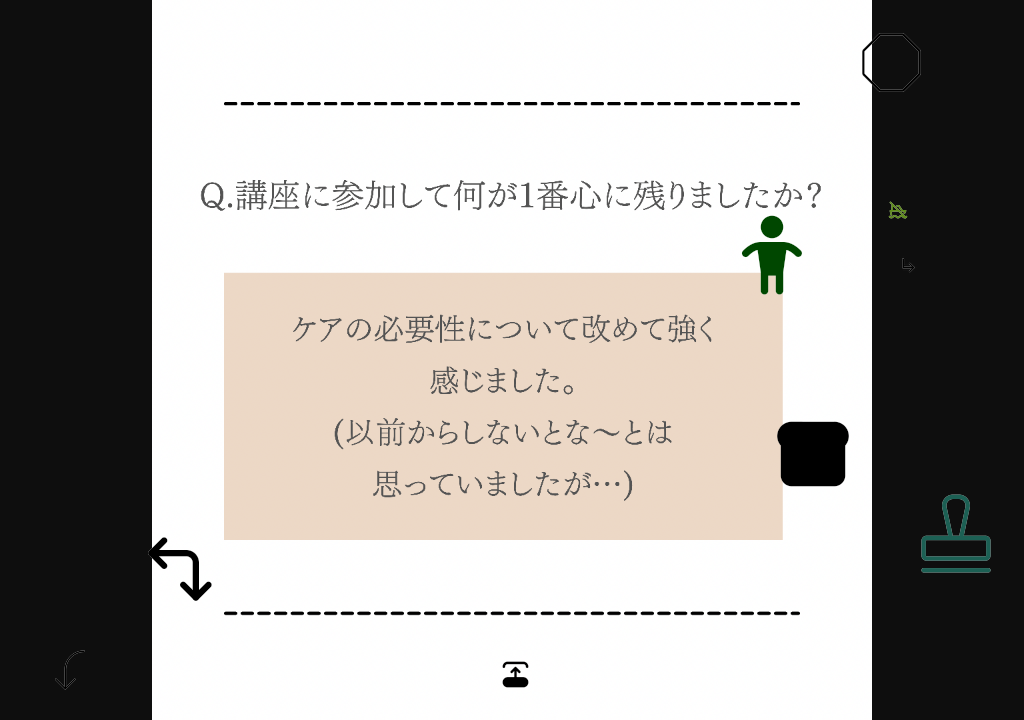 This screenshot has width=1024, height=720. Describe the element at coordinates (180, 569) in the screenshot. I see `move or resize element diagonally to bottom-left` at that location.